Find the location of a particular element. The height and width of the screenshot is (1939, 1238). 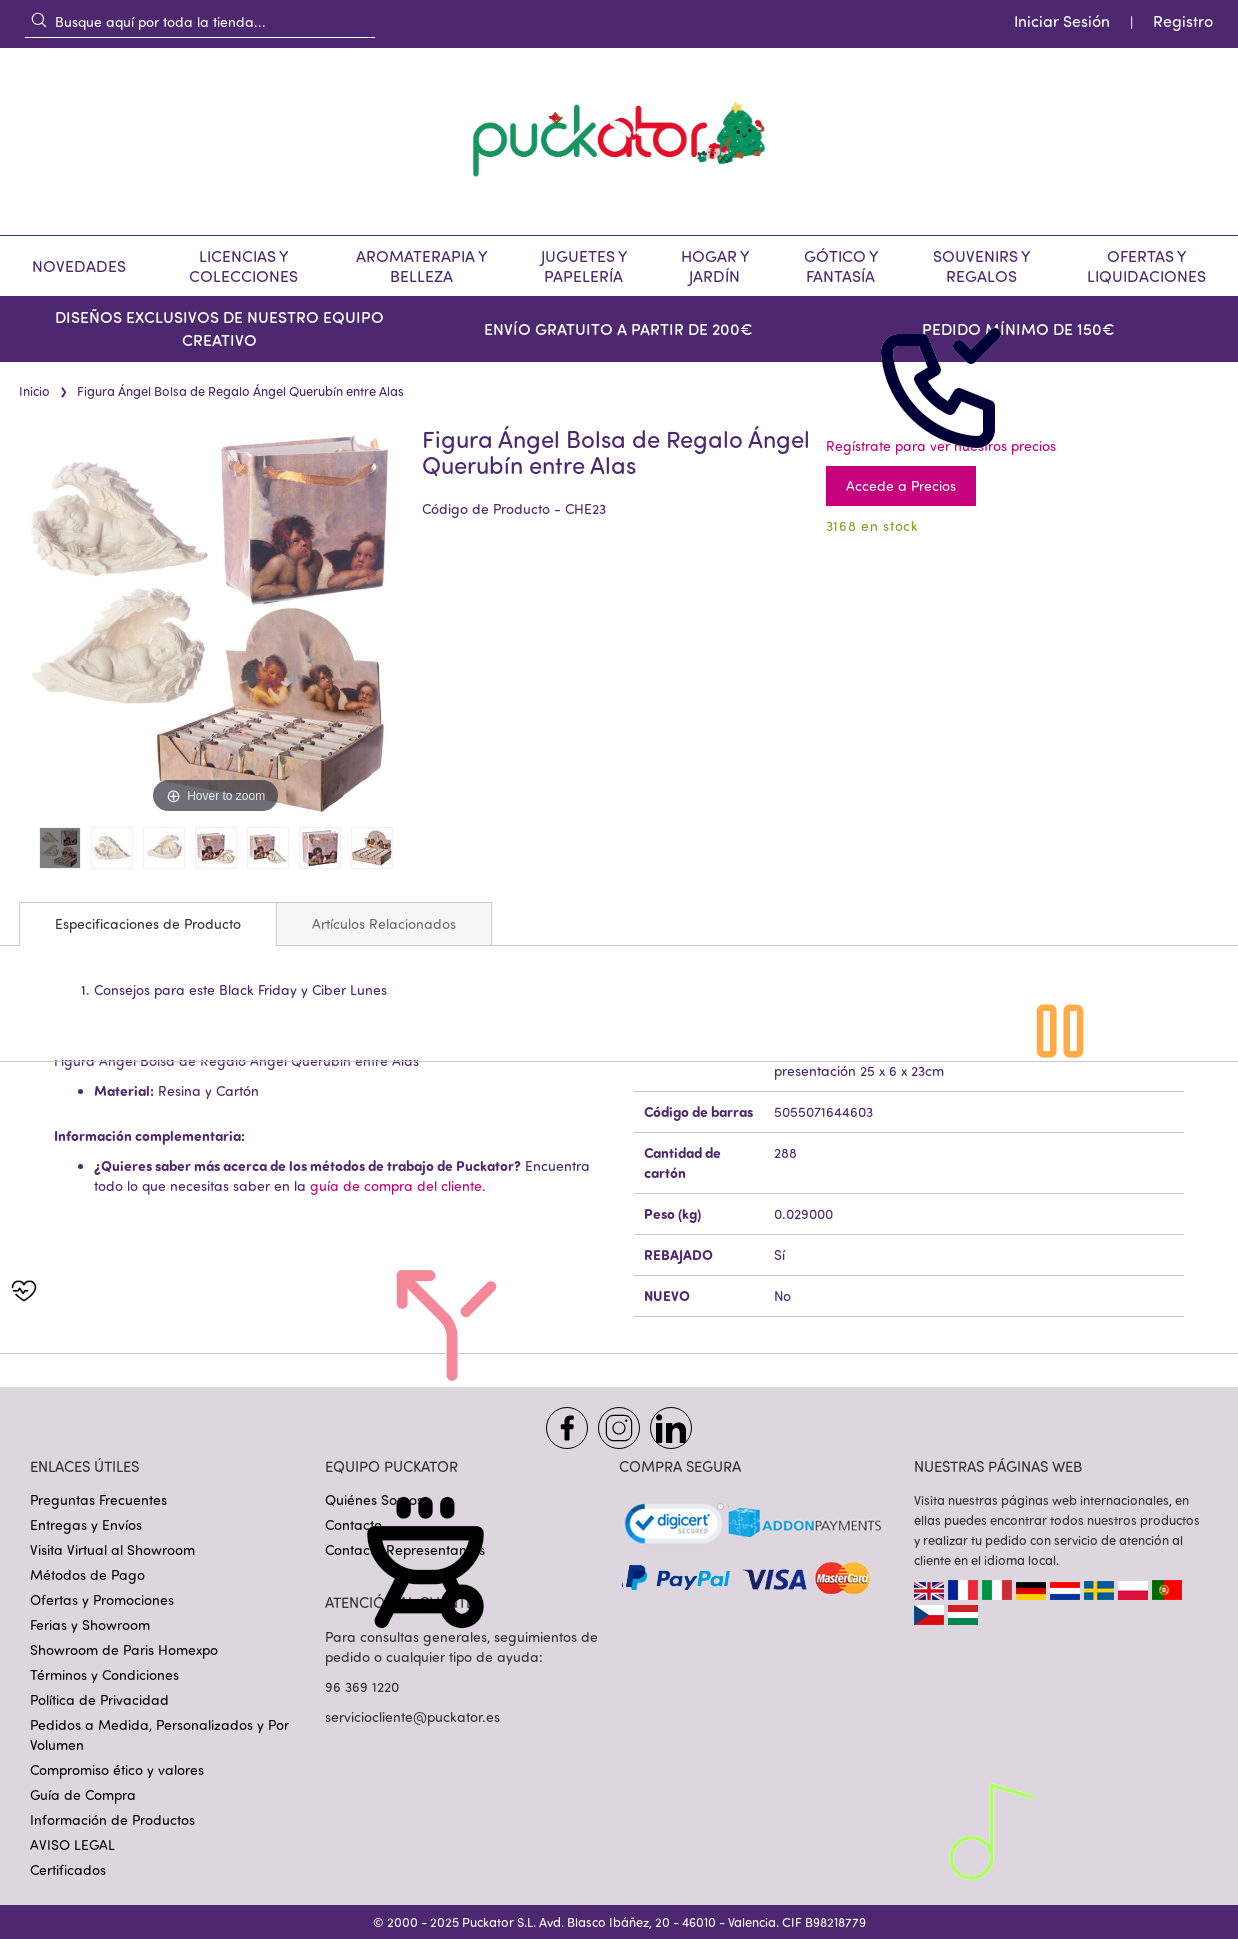

call completed successfully is located at coordinates (941, 388).